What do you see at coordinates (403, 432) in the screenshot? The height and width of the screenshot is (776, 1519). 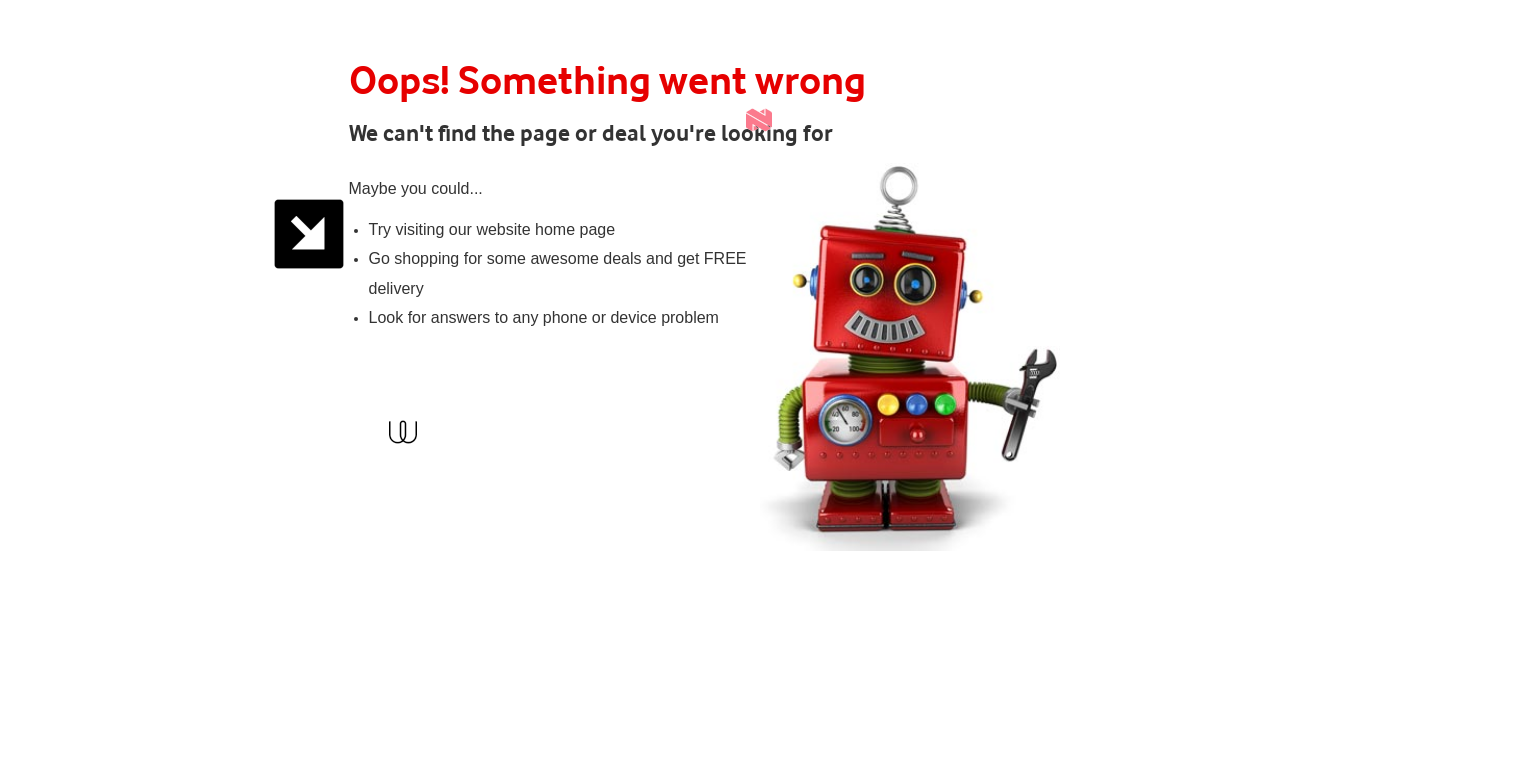 I see `open wire messaging app` at bounding box center [403, 432].